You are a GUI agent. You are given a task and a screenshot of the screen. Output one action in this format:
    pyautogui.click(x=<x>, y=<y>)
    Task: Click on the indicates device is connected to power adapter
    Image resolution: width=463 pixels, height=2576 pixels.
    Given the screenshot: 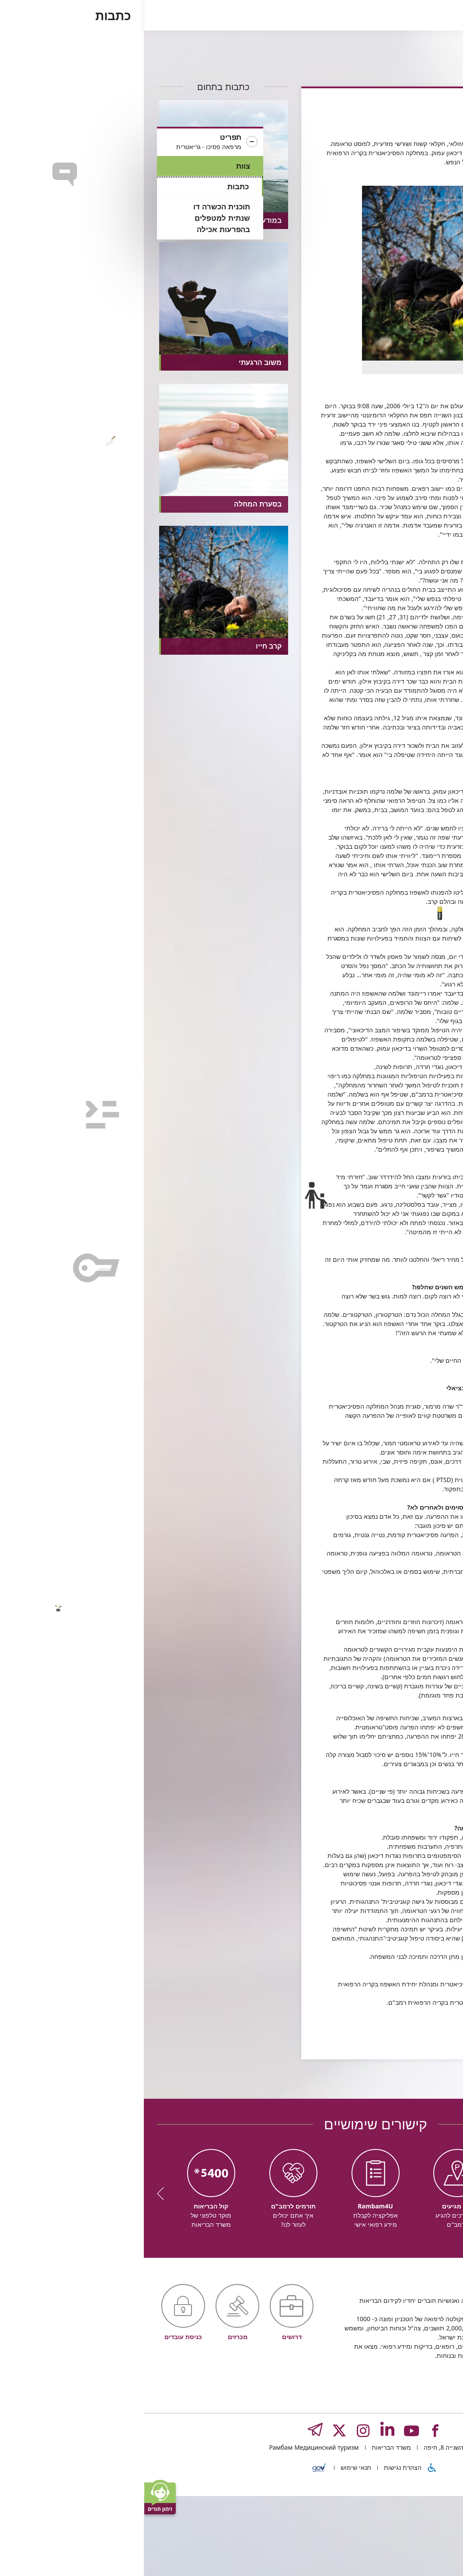 What is the action you would take?
    pyautogui.click(x=58, y=1607)
    